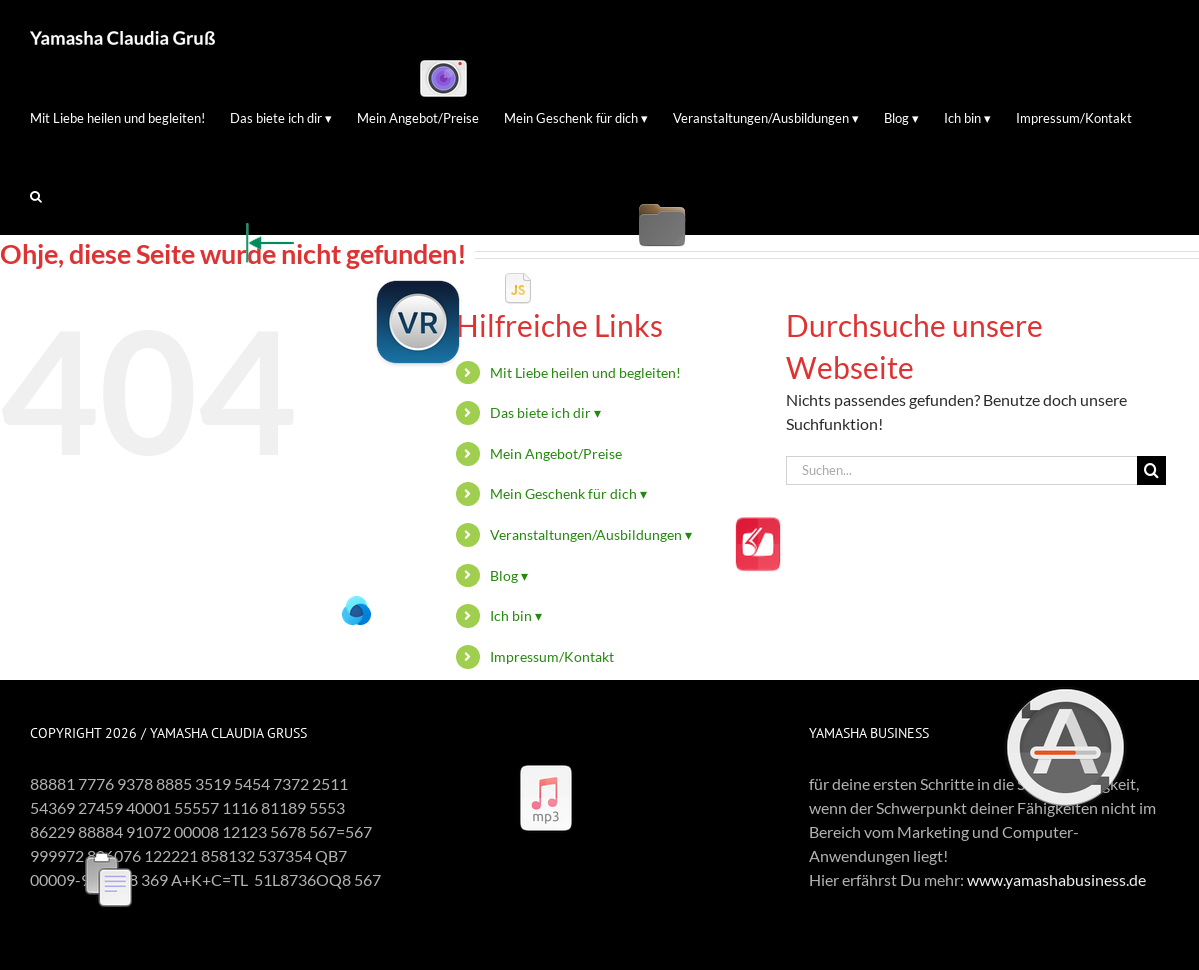 Image resolution: width=1199 pixels, height=970 pixels. I want to click on an eps vector image file, so click(758, 544).